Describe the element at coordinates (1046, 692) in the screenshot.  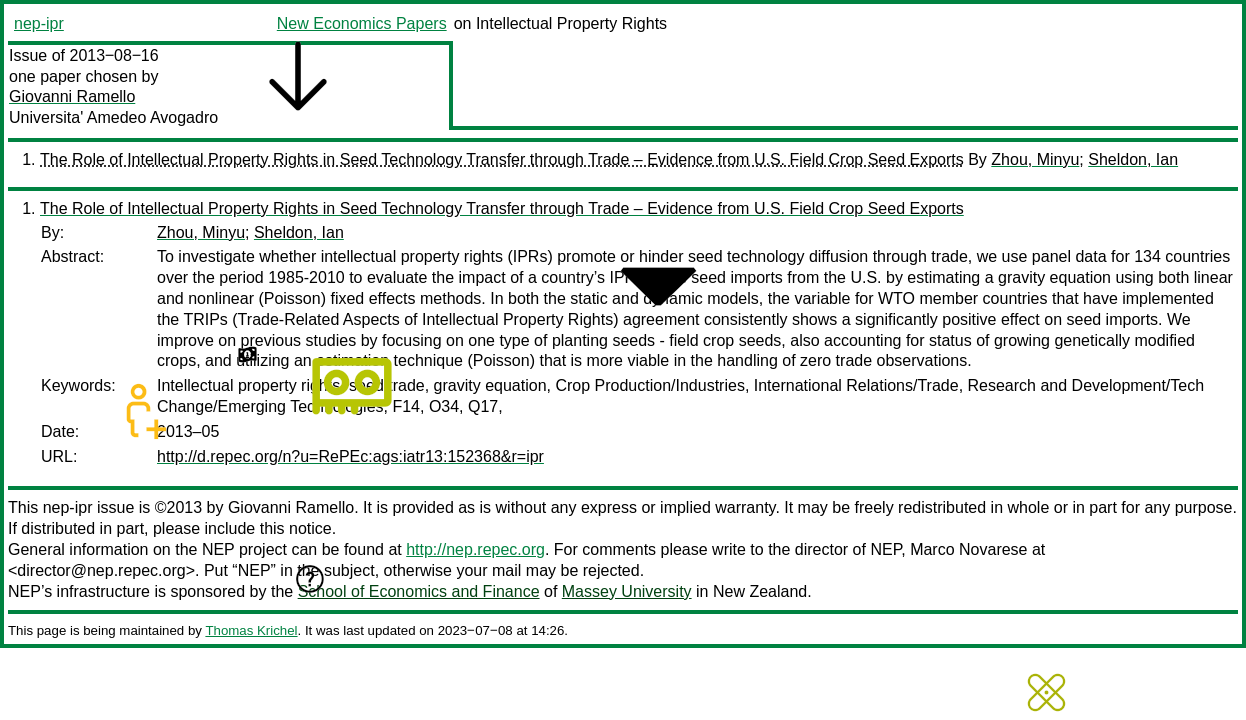
I see `access health or first aid settings` at that location.